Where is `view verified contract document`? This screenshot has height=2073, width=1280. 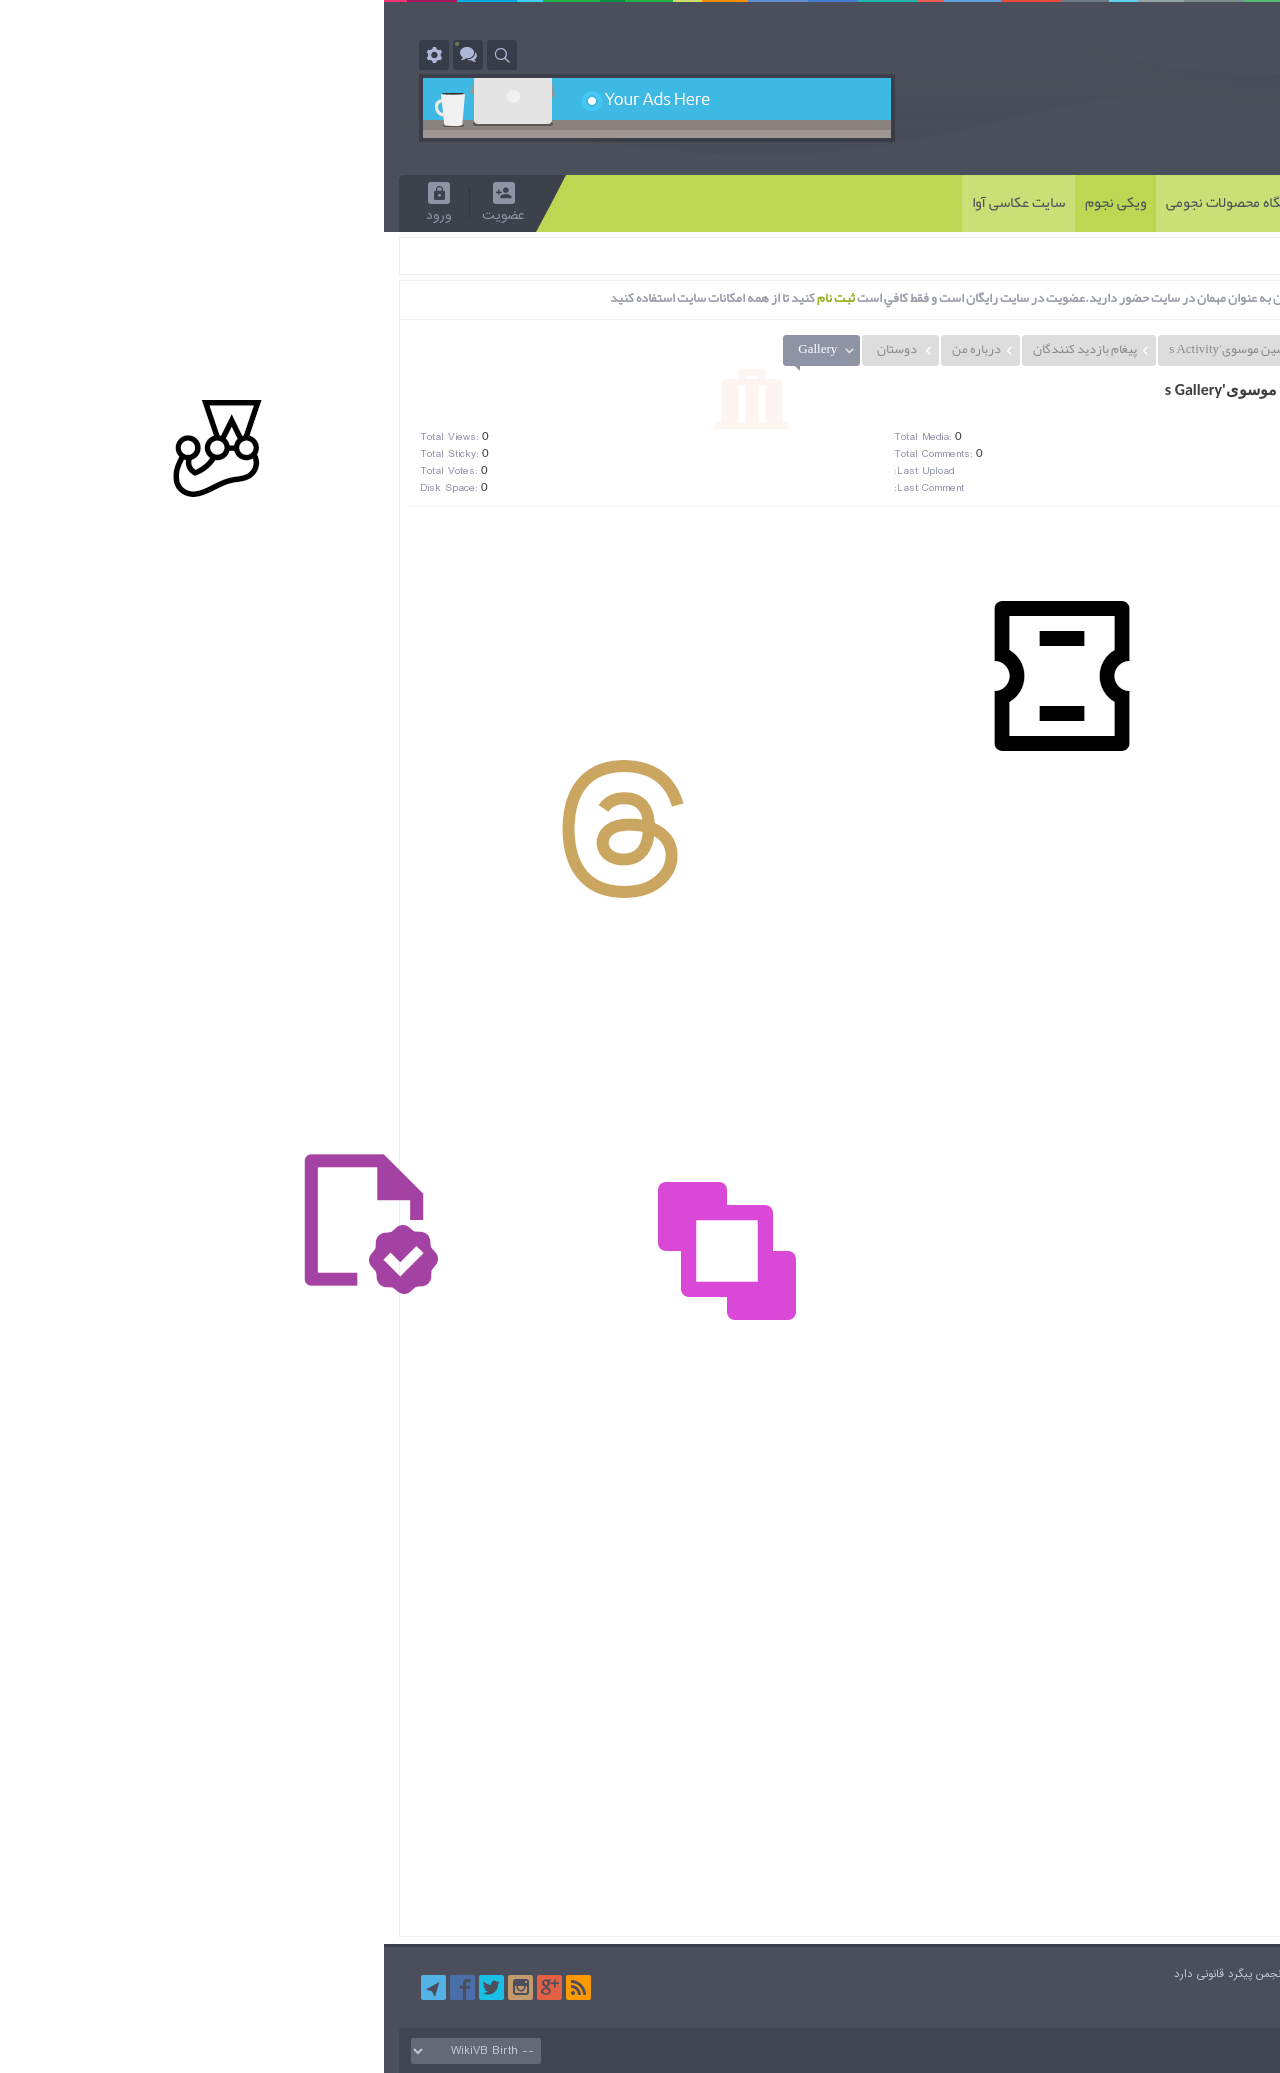 view verified contract document is located at coordinates (364, 1220).